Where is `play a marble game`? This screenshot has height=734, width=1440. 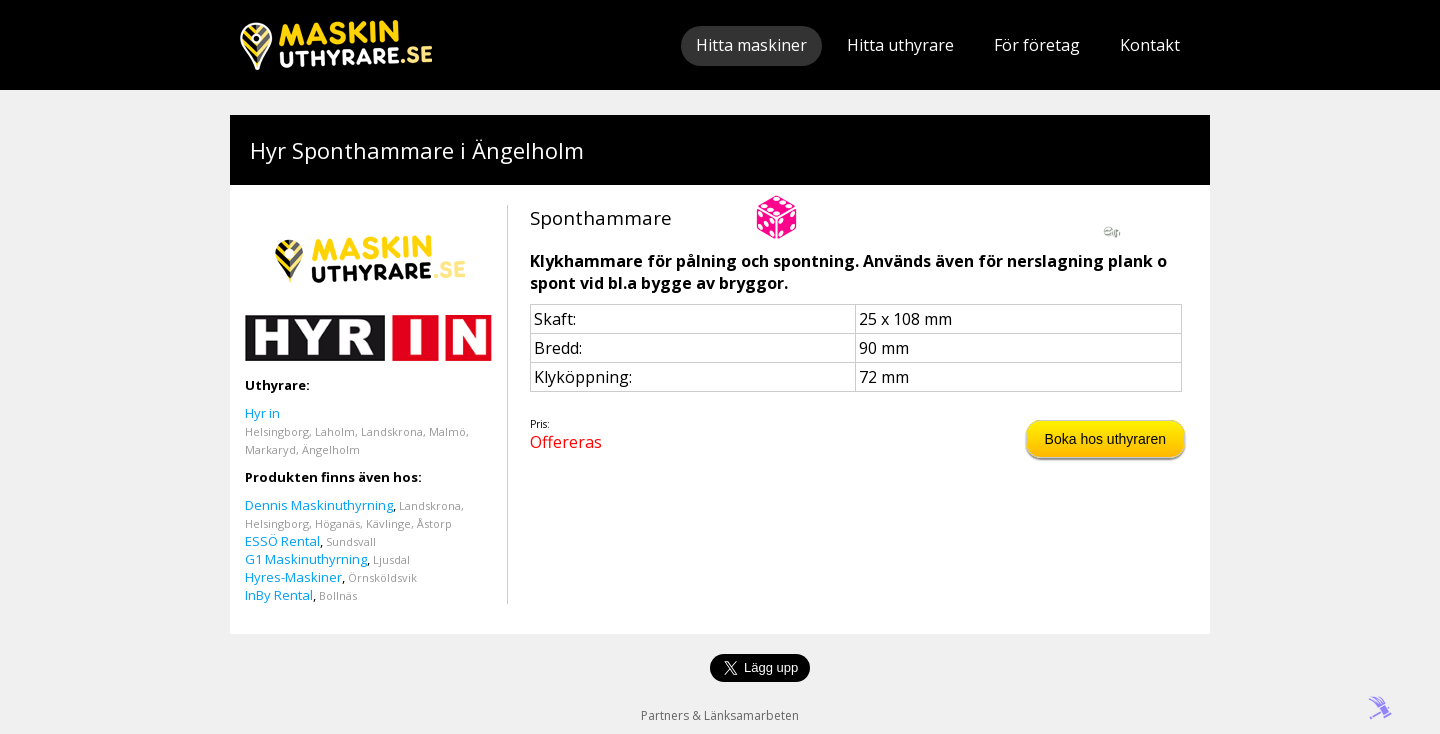
play a marble game is located at coordinates (1112, 230).